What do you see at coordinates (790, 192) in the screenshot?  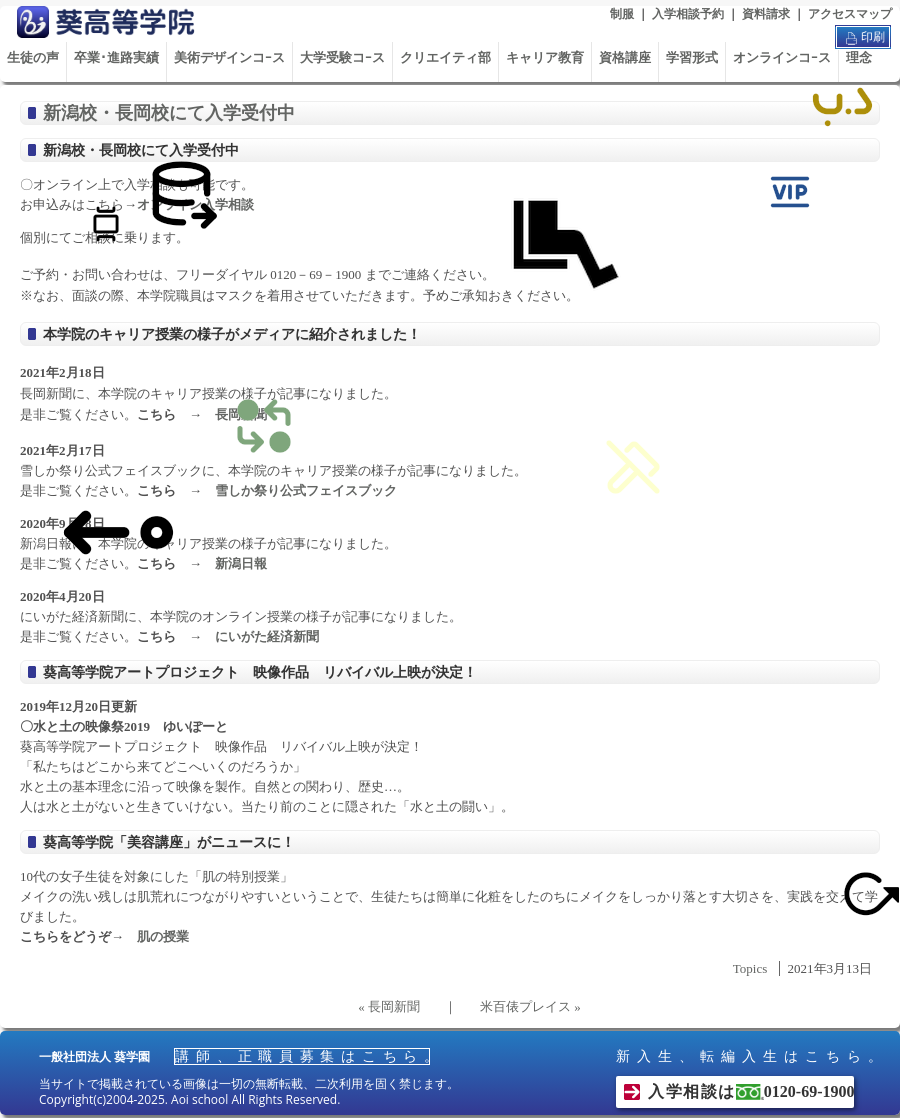 I see `access VIP member benefits or status` at bounding box center [790, 192].